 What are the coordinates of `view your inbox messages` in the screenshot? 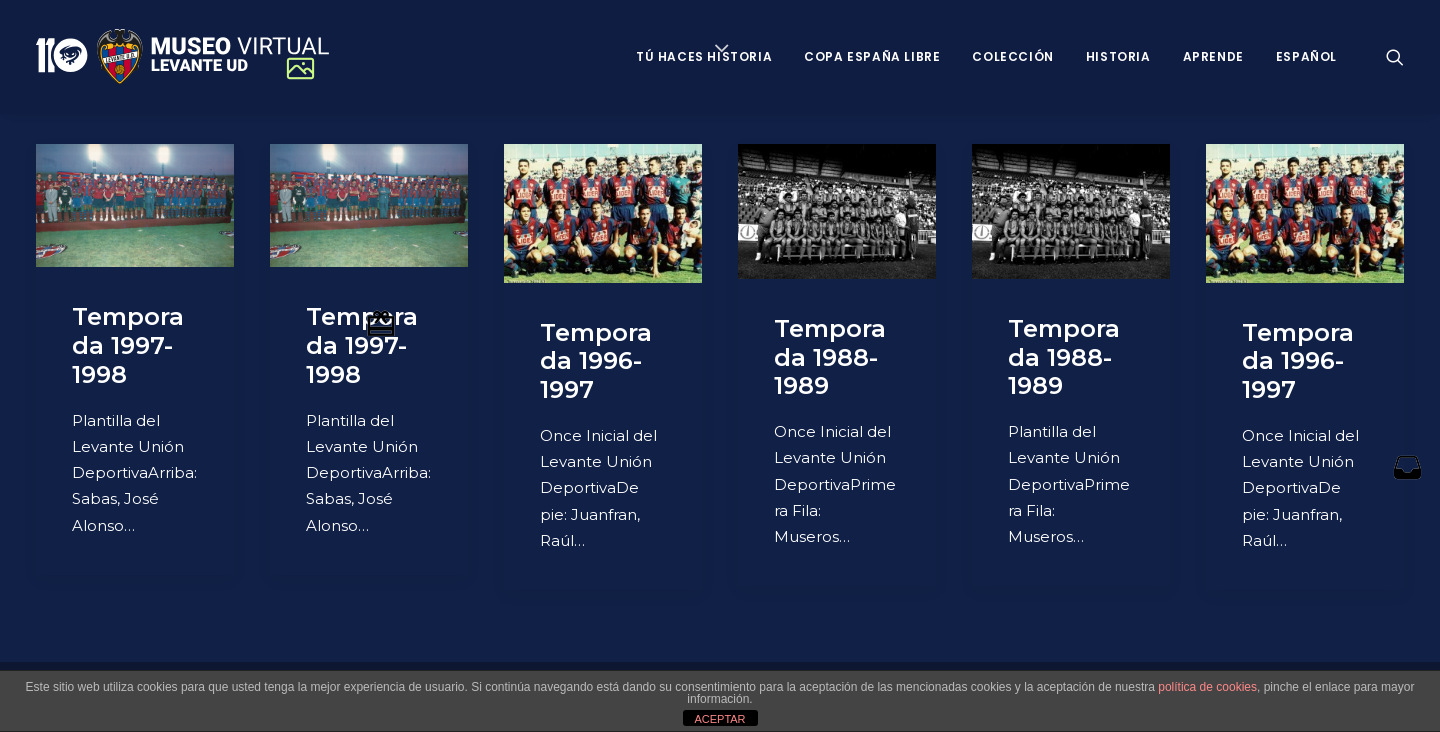 It's located at (1407, 467).